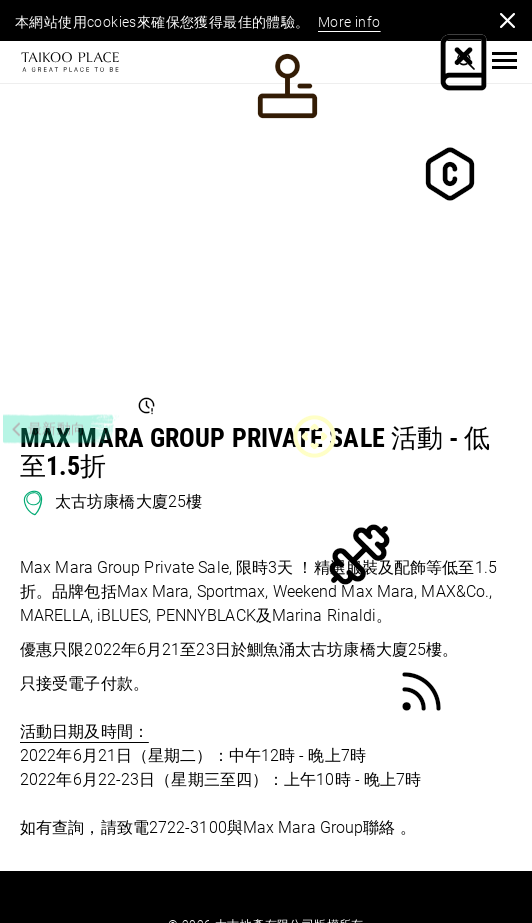  I want to click on navigate or pan in multiple directions, so click(314, 436).